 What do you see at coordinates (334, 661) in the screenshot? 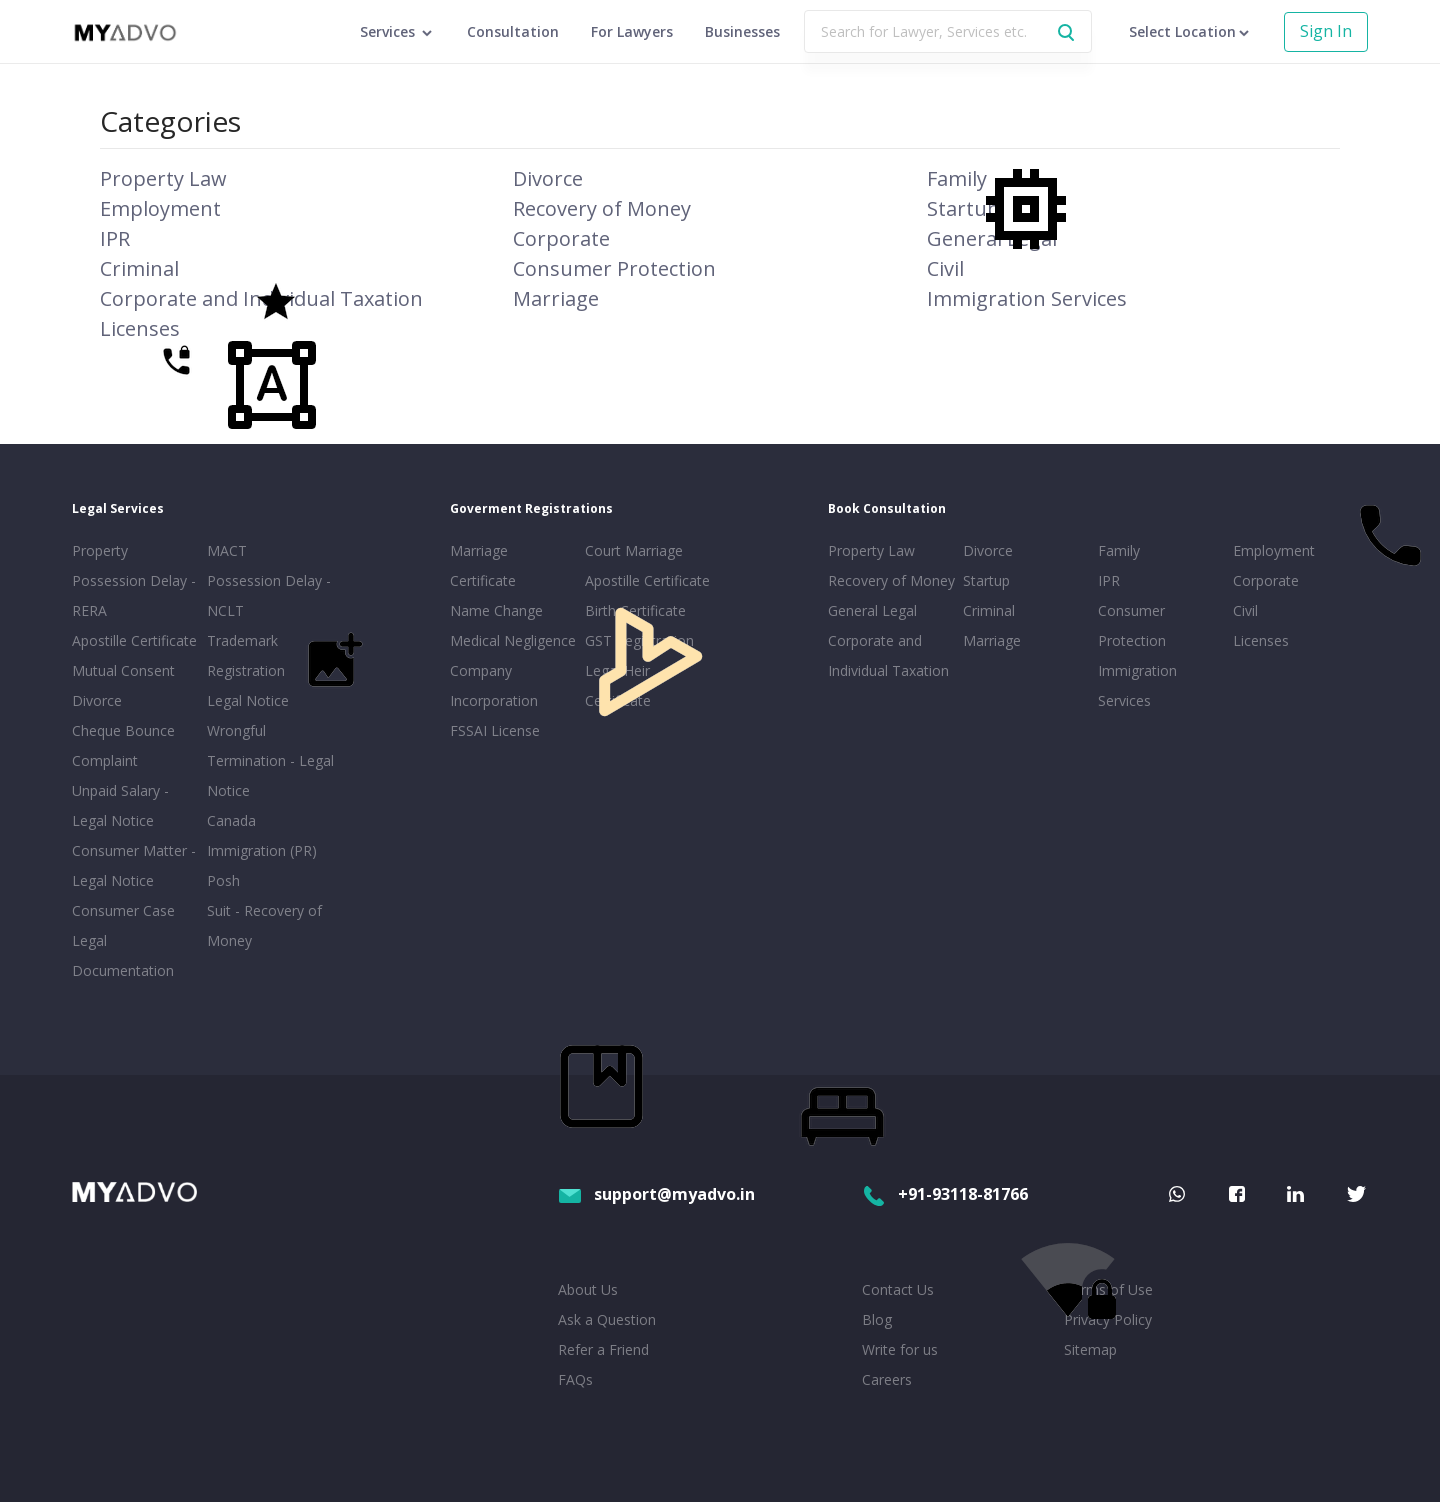
I see `add a new photo to your collection` at bounding box center [334, 661].